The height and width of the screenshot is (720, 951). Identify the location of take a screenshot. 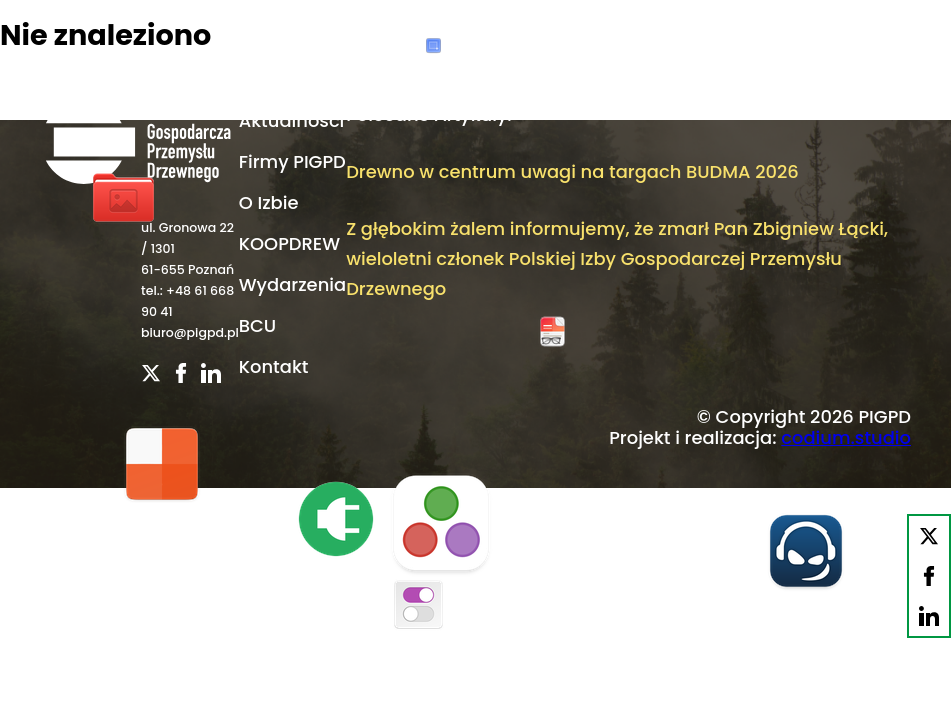
(433, 45).